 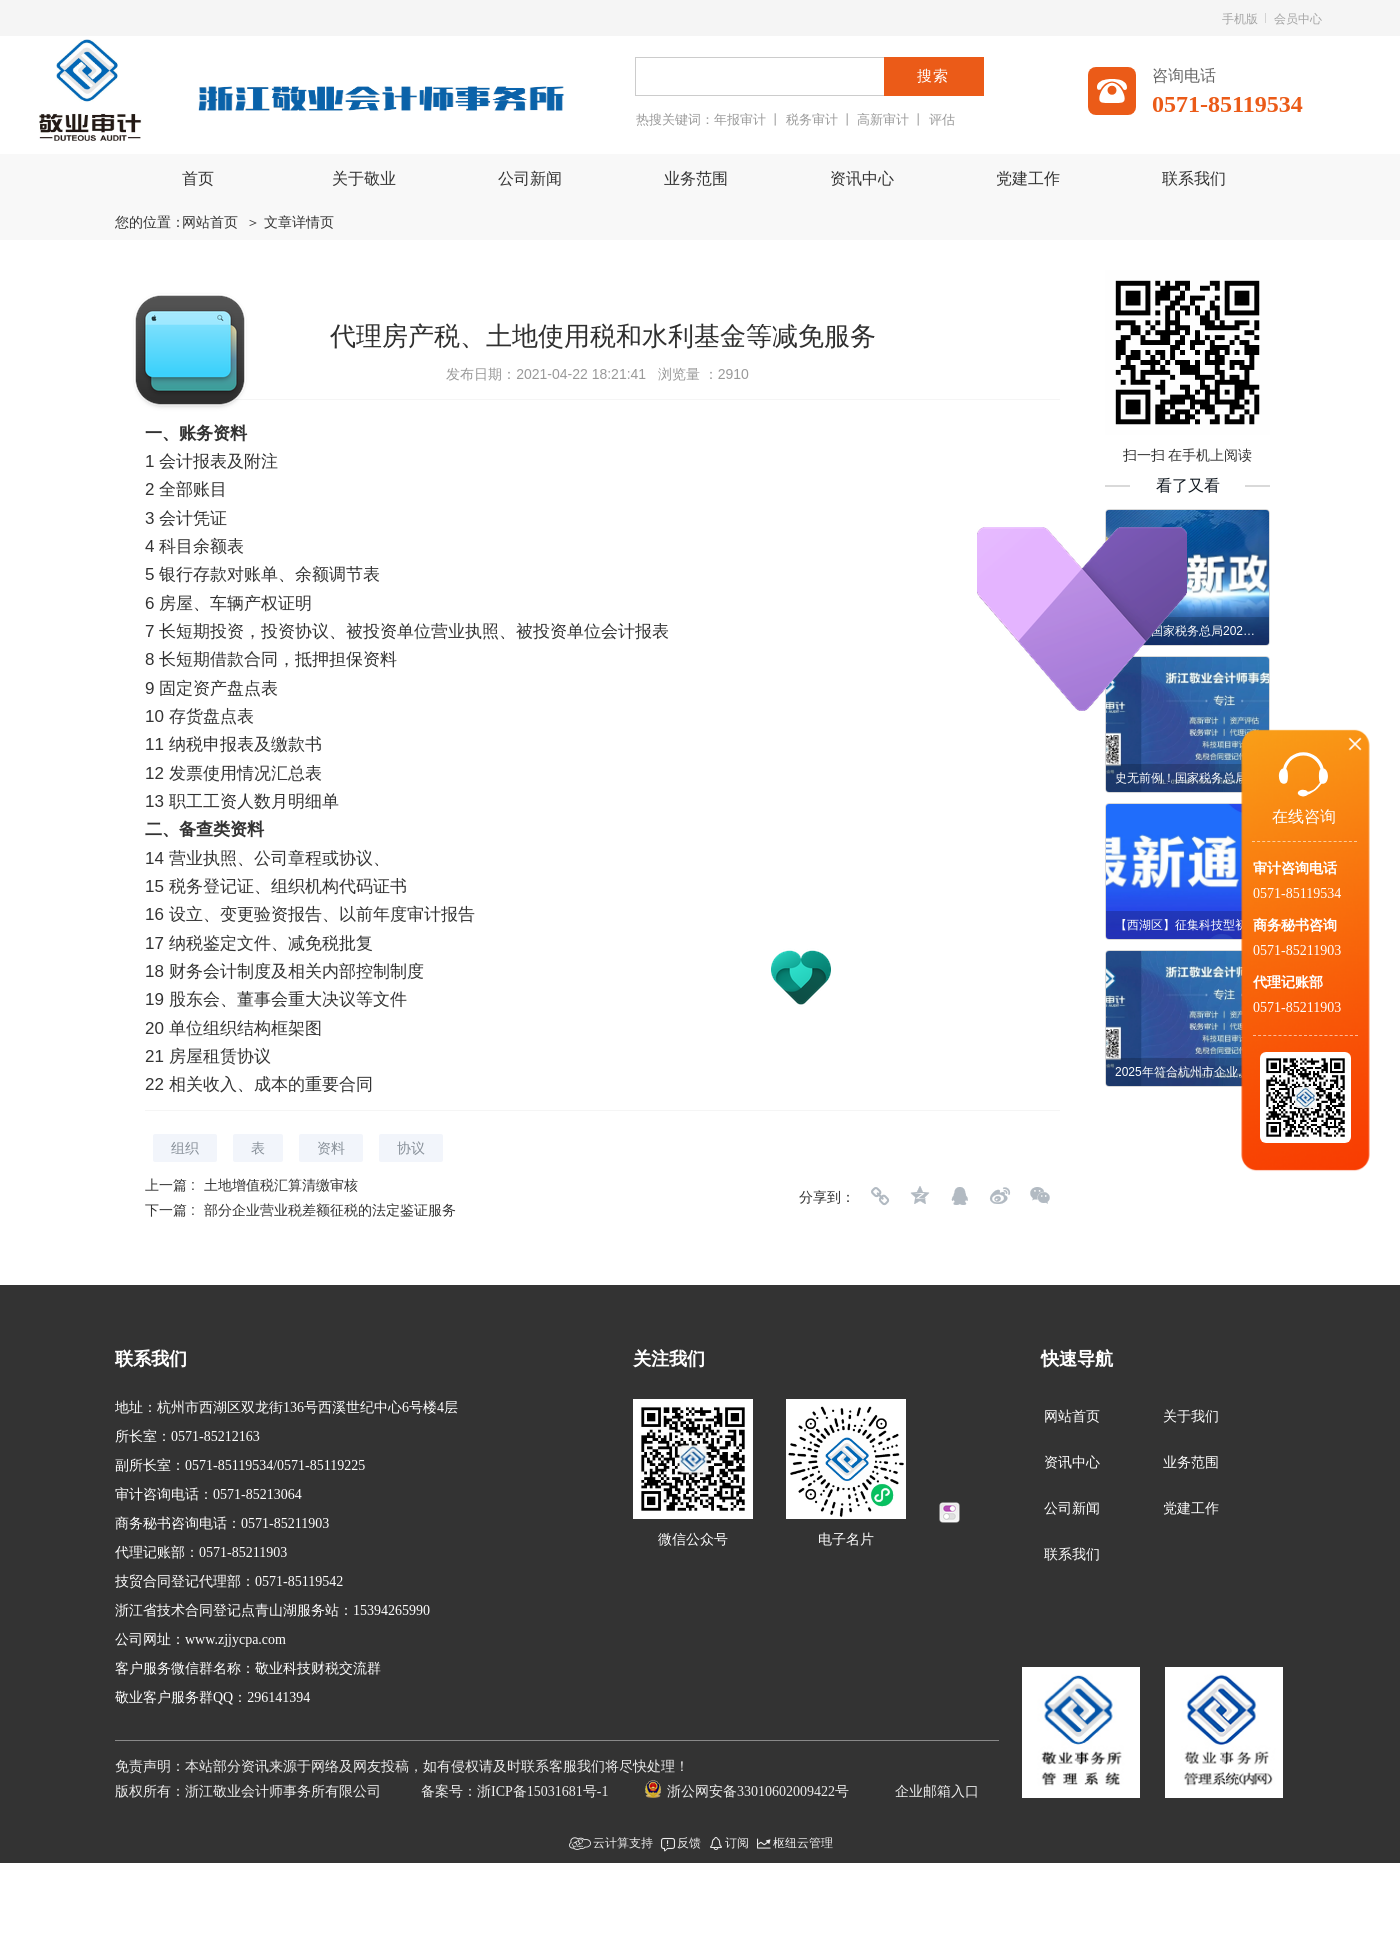 I want to click on open the microsoft family safety app, so click(x=801, y=977).